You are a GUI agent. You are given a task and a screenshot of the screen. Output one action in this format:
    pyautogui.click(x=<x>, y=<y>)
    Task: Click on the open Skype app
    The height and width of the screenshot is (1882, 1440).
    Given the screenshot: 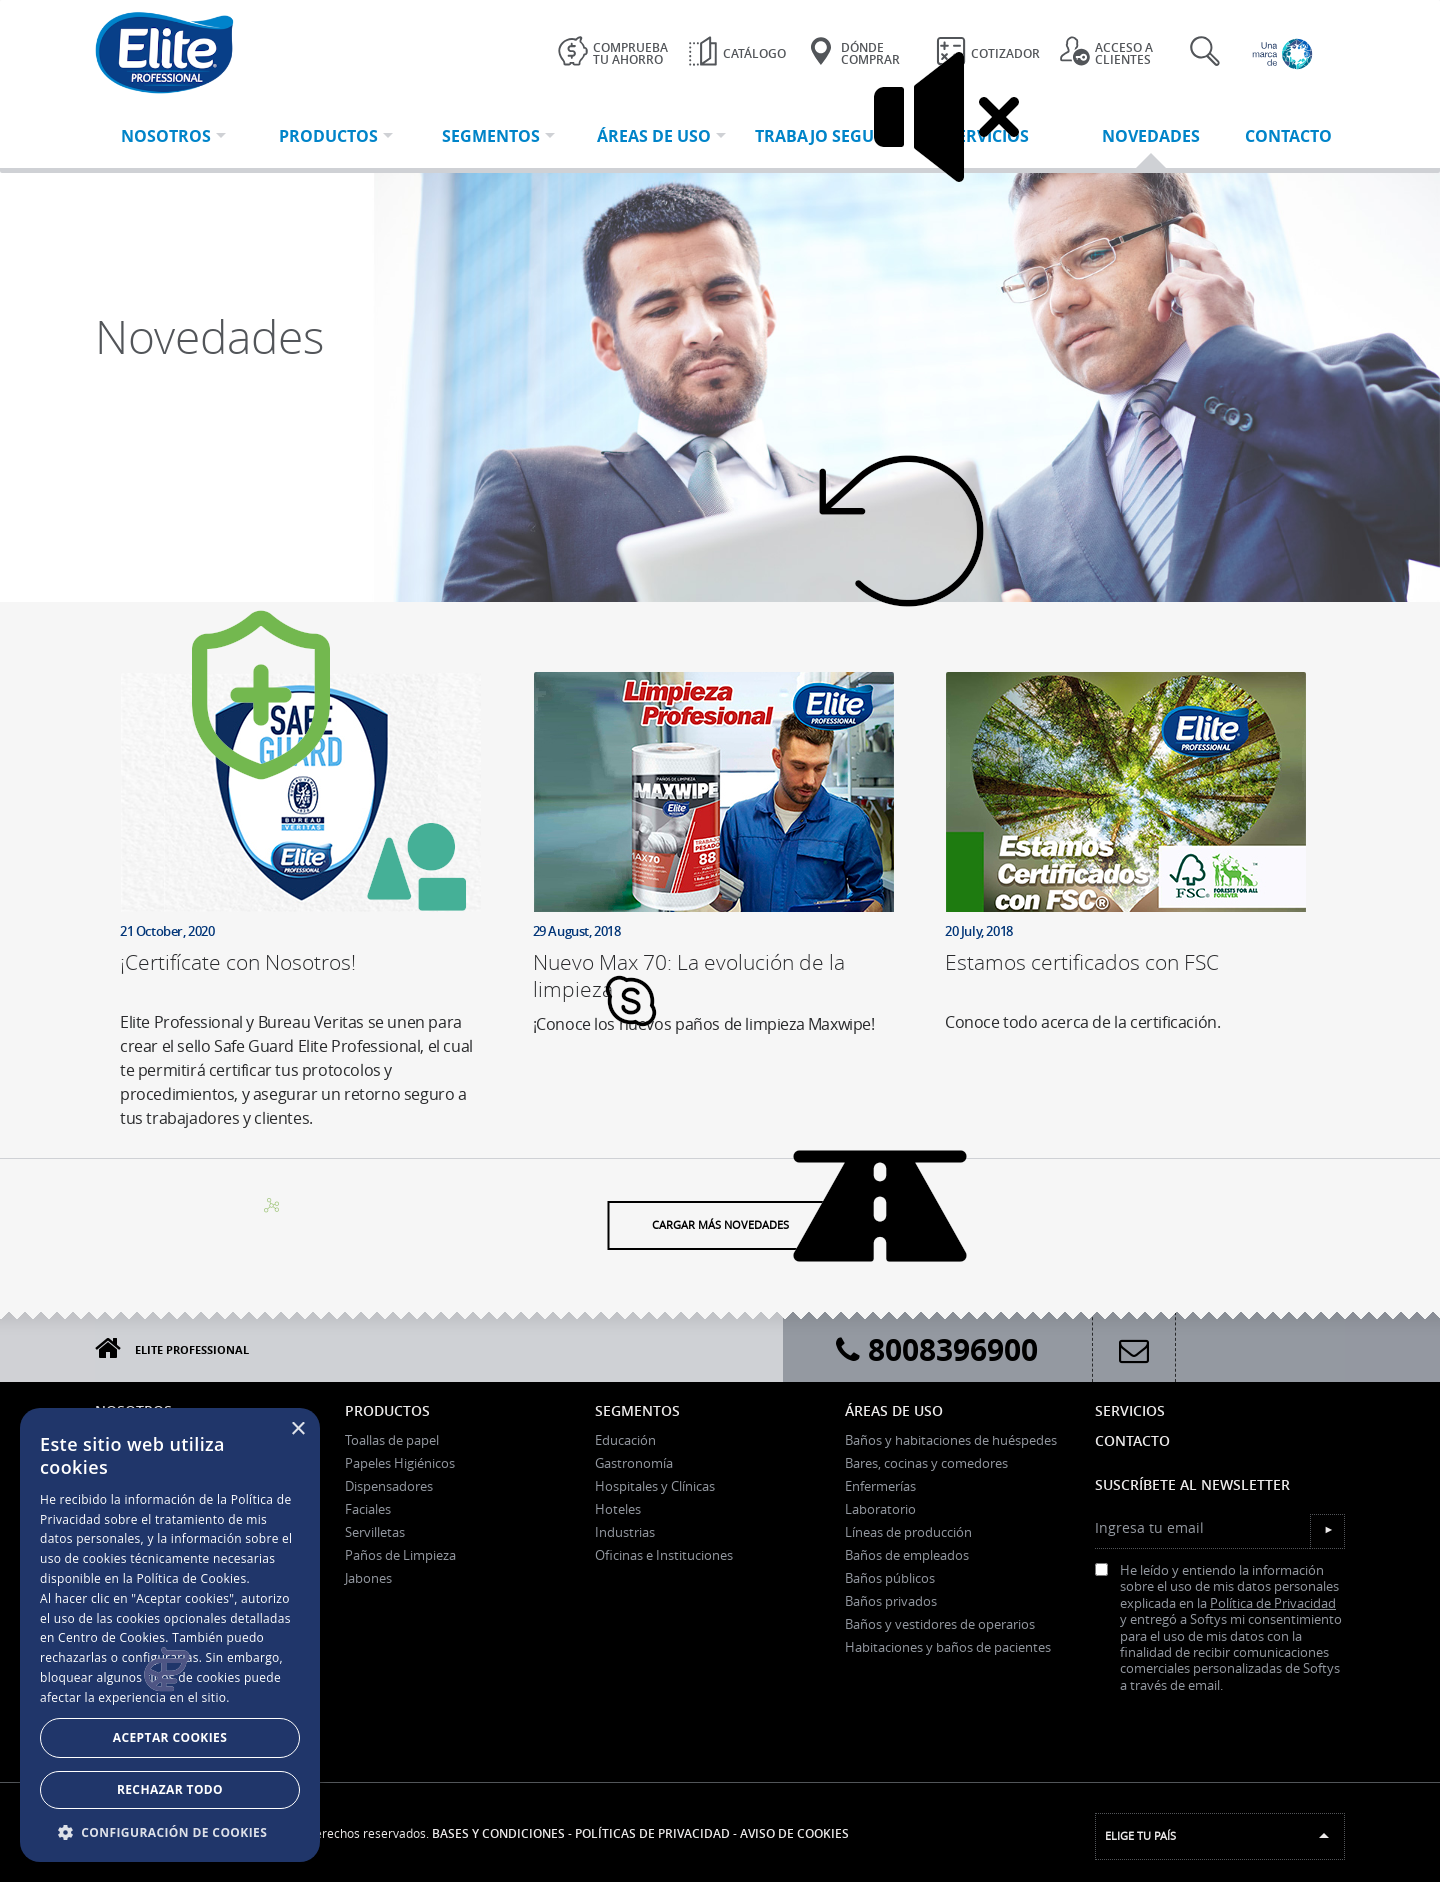 What is the action you would take?
    pyautogui.click(x=631, y=1001)
    